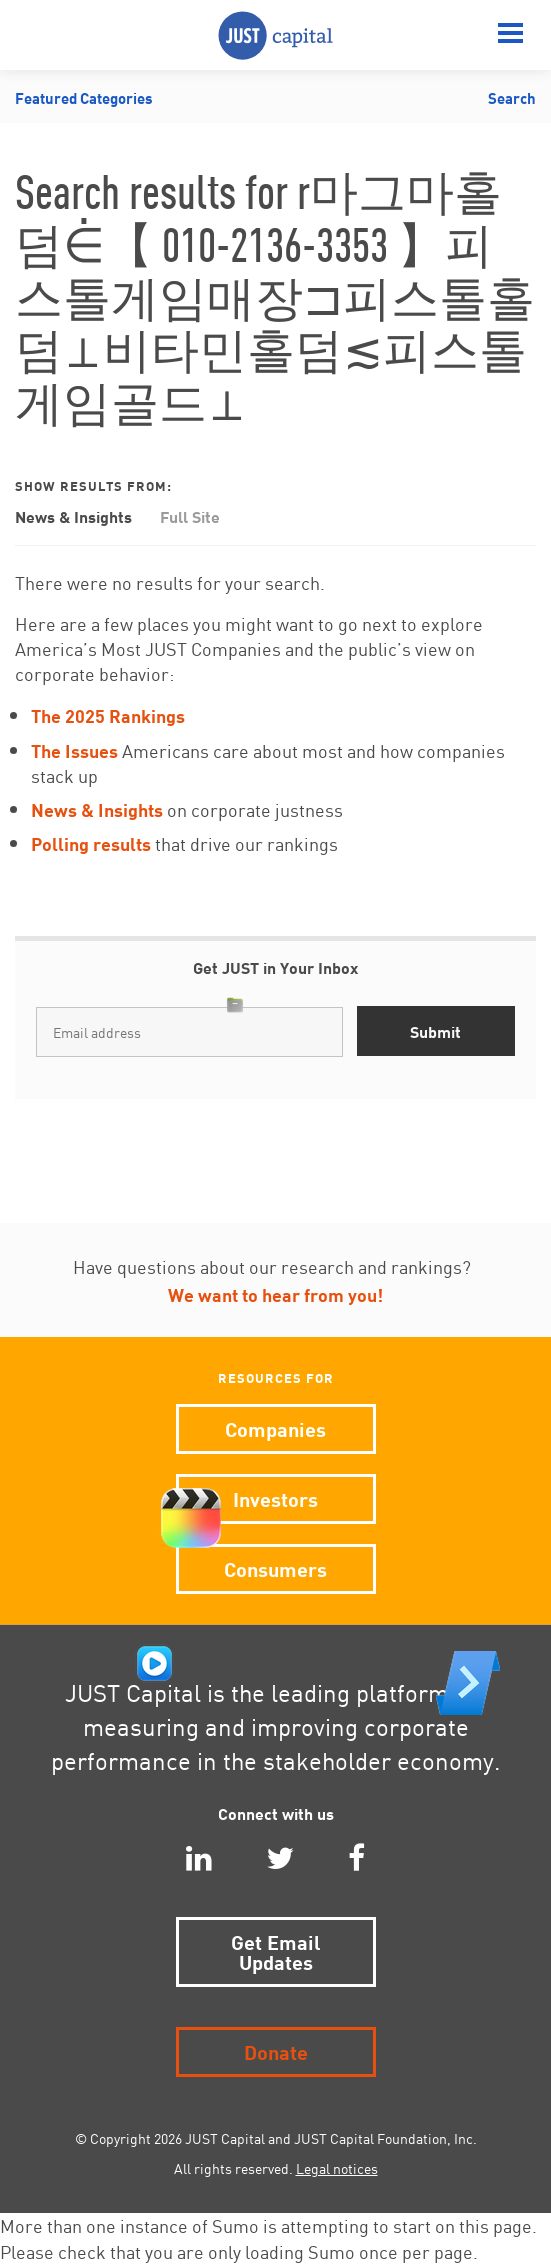 The height and width of the screenshot is (2264, 551). What do you see at coordinates (468, 1683) in the screenshot?
I see `open the scripts application` at bounding box center [468, 1683].